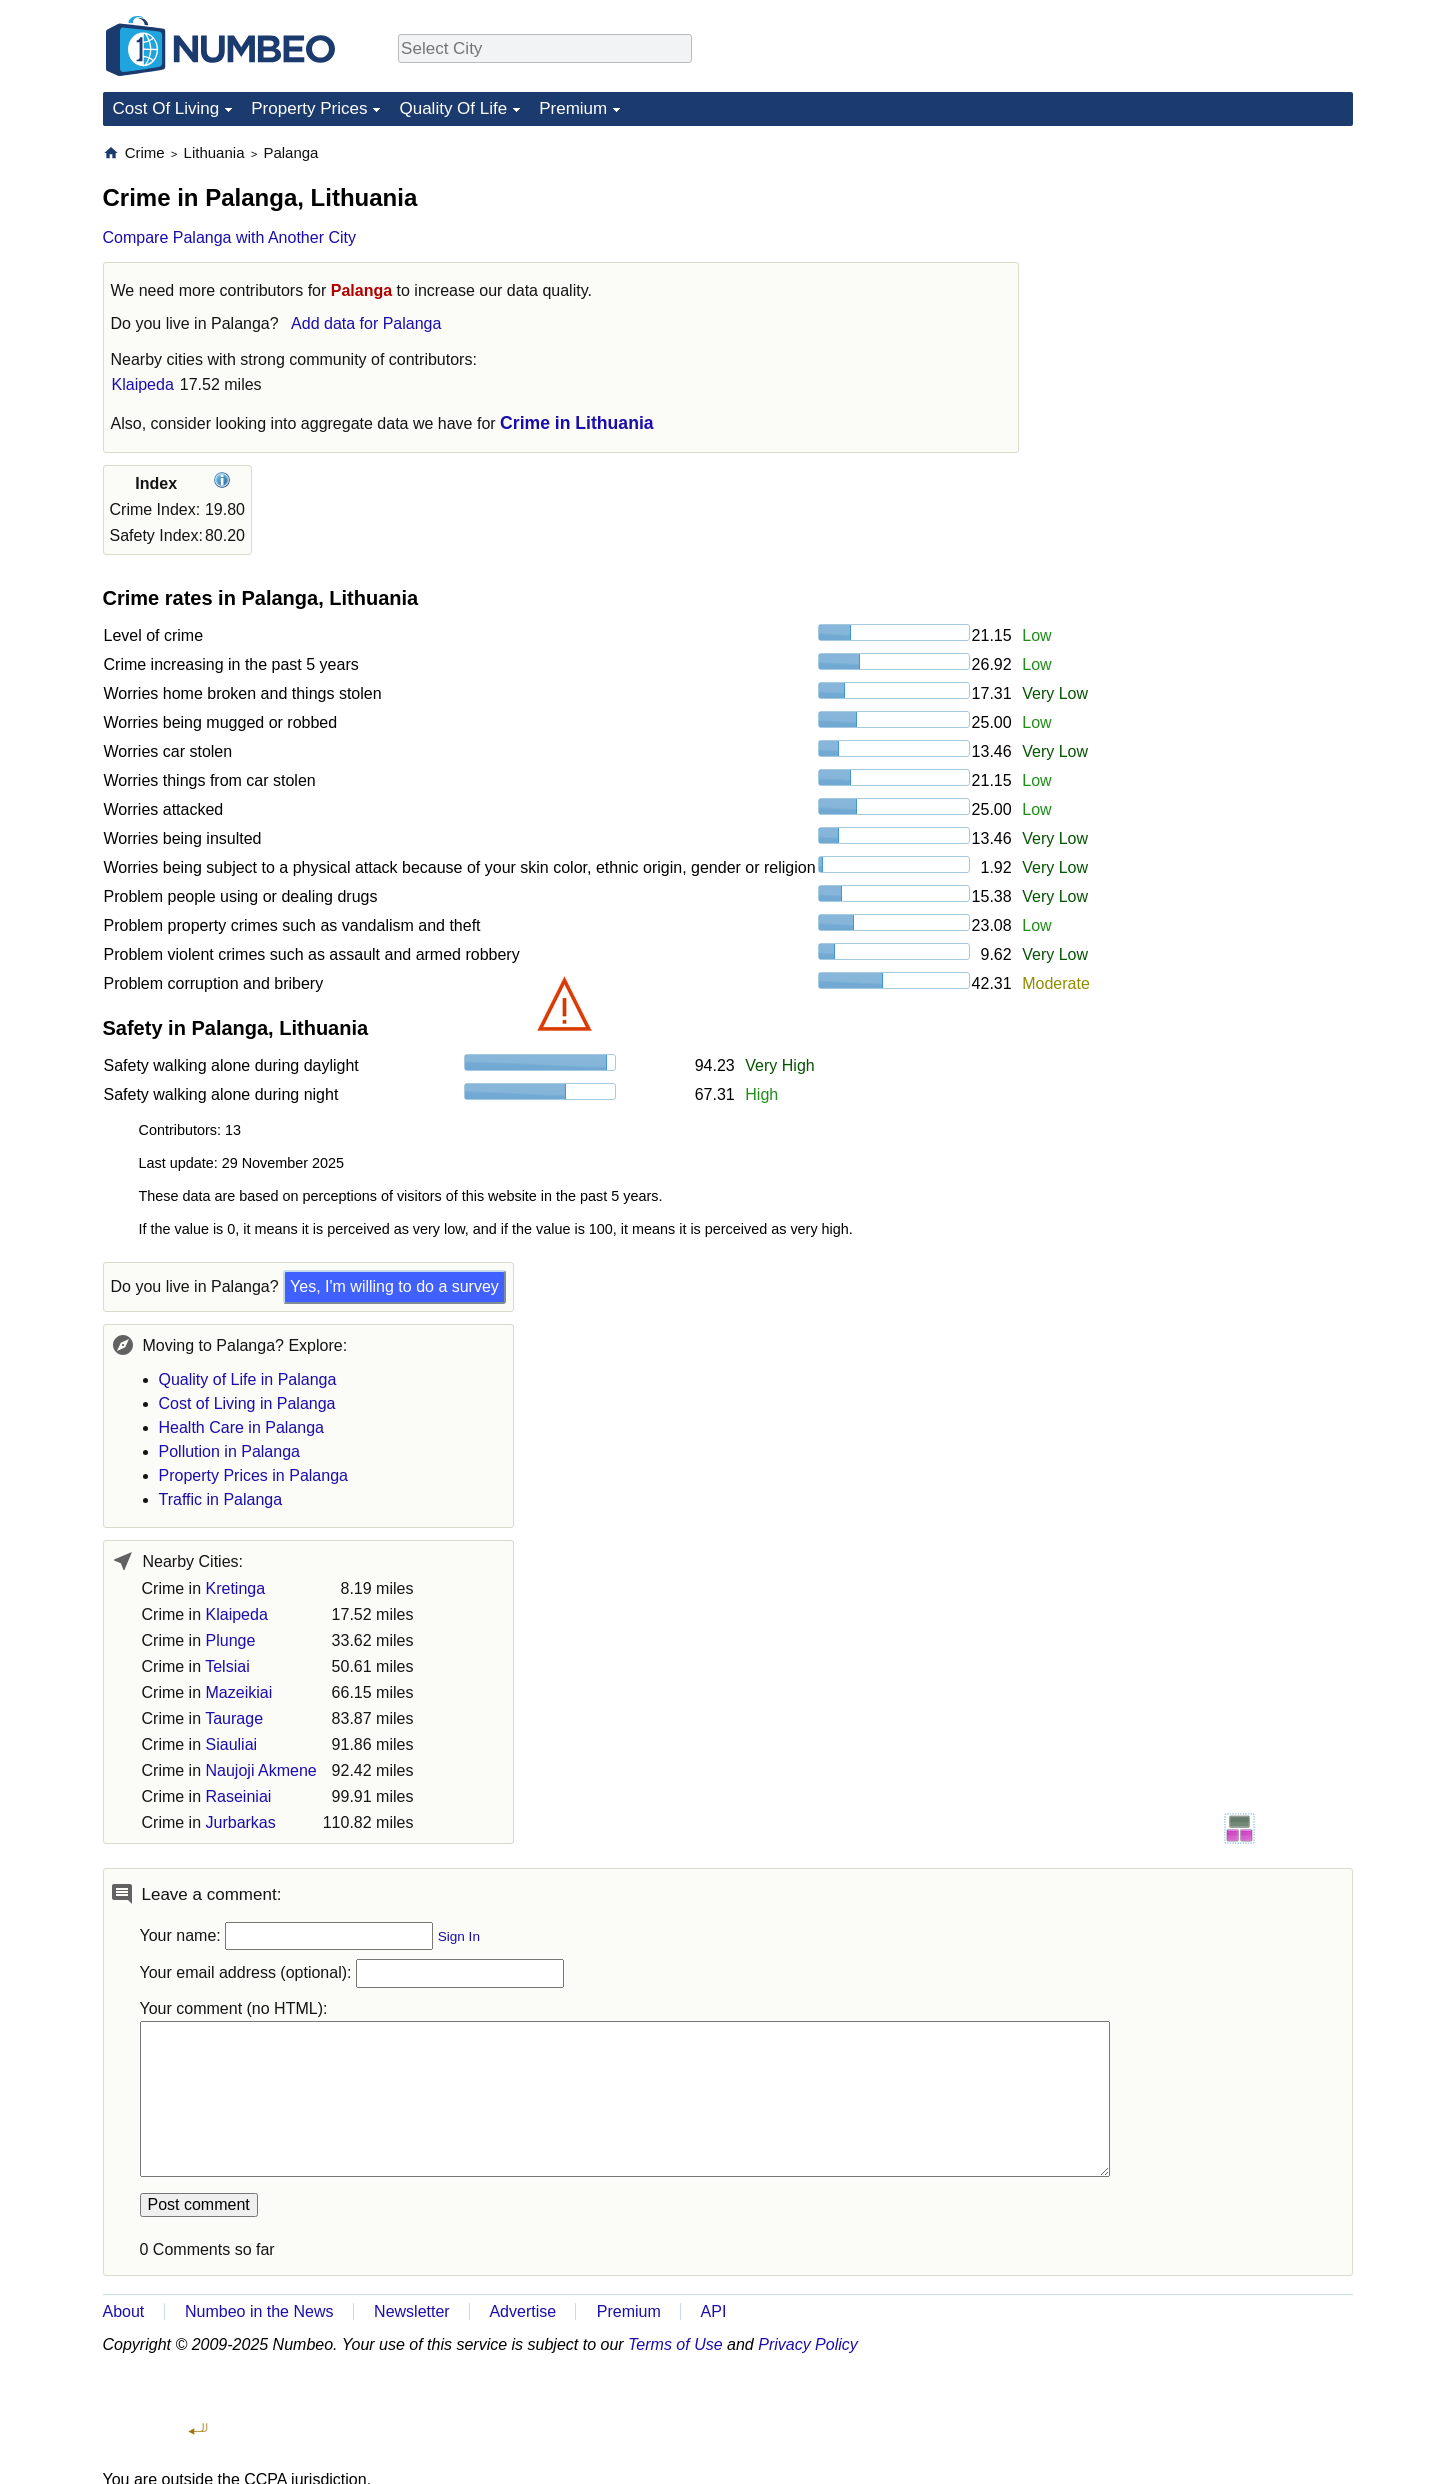 This screenshot has height=2484, width=1455. What do you see at coordinates (564, 1003) in the screenshot?
I see `indicates a sync warning or issue with OneDrive` at bounding box center [564, 1003].